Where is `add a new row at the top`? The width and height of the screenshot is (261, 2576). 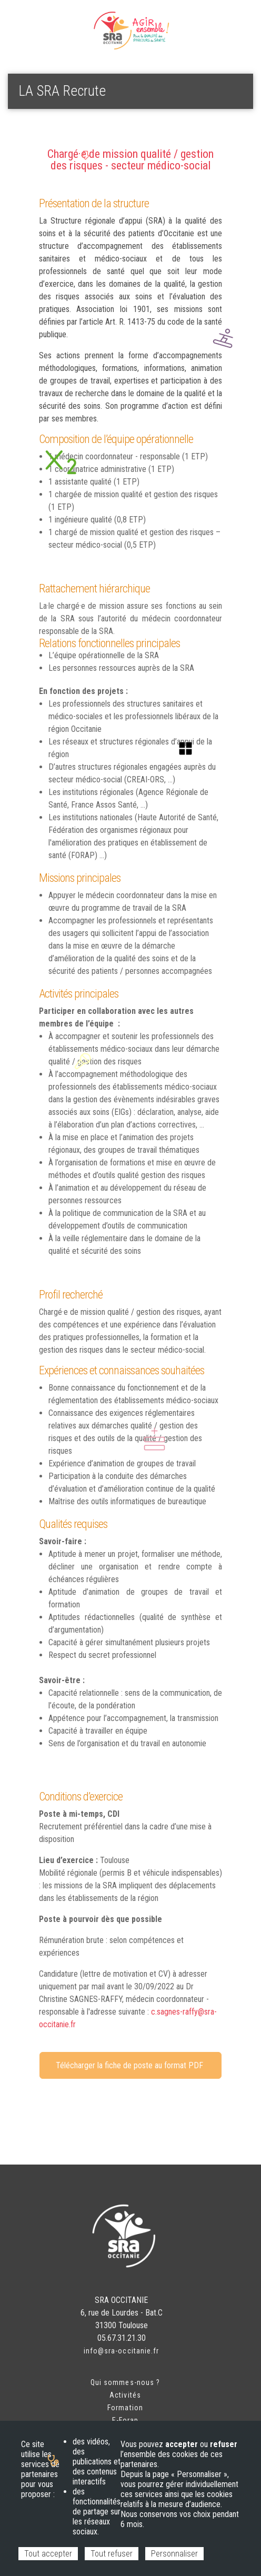 add a new row at the top is located at coordinates (154, 1441).